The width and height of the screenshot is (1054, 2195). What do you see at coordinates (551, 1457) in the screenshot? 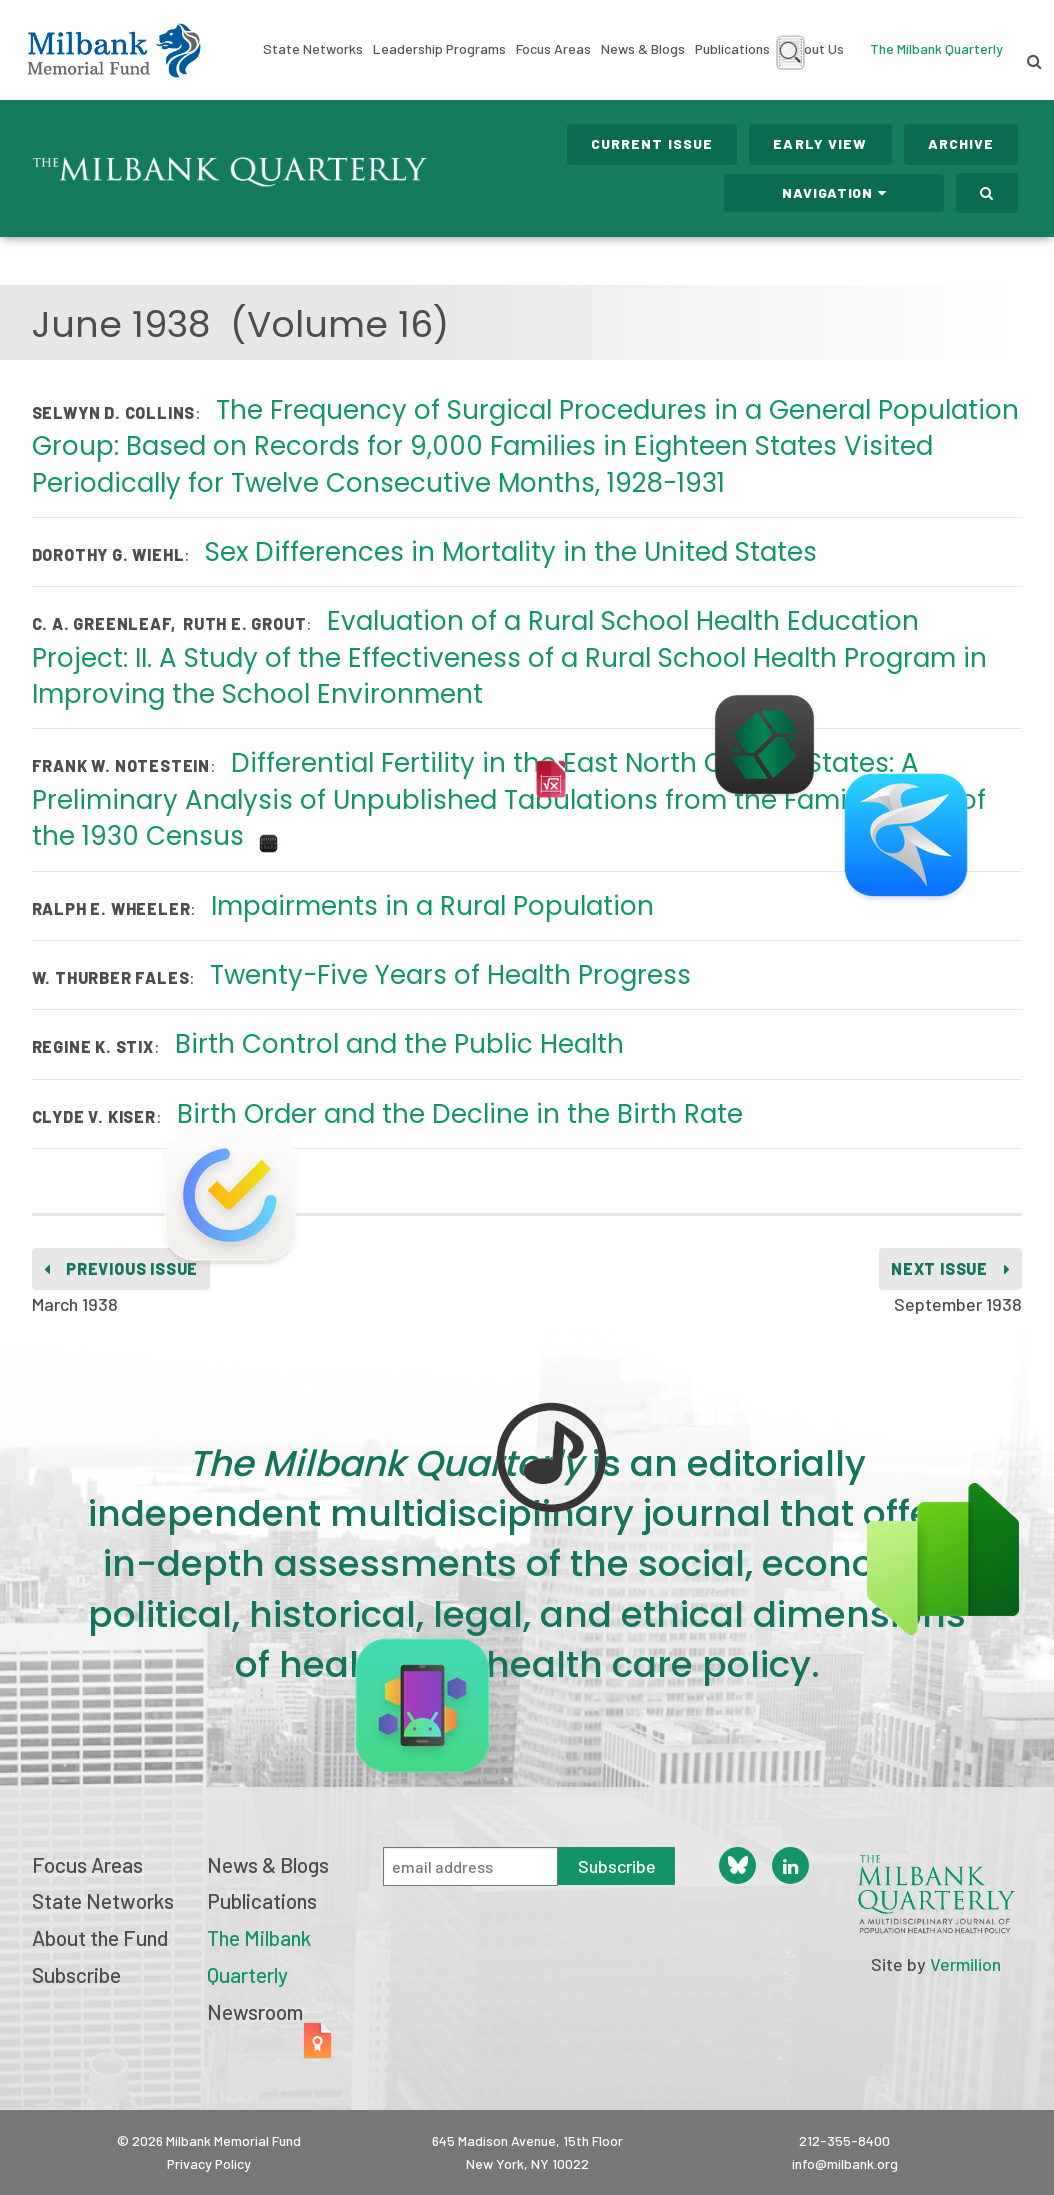
I see `open cantata music player` at bounding box center [551, 1457].